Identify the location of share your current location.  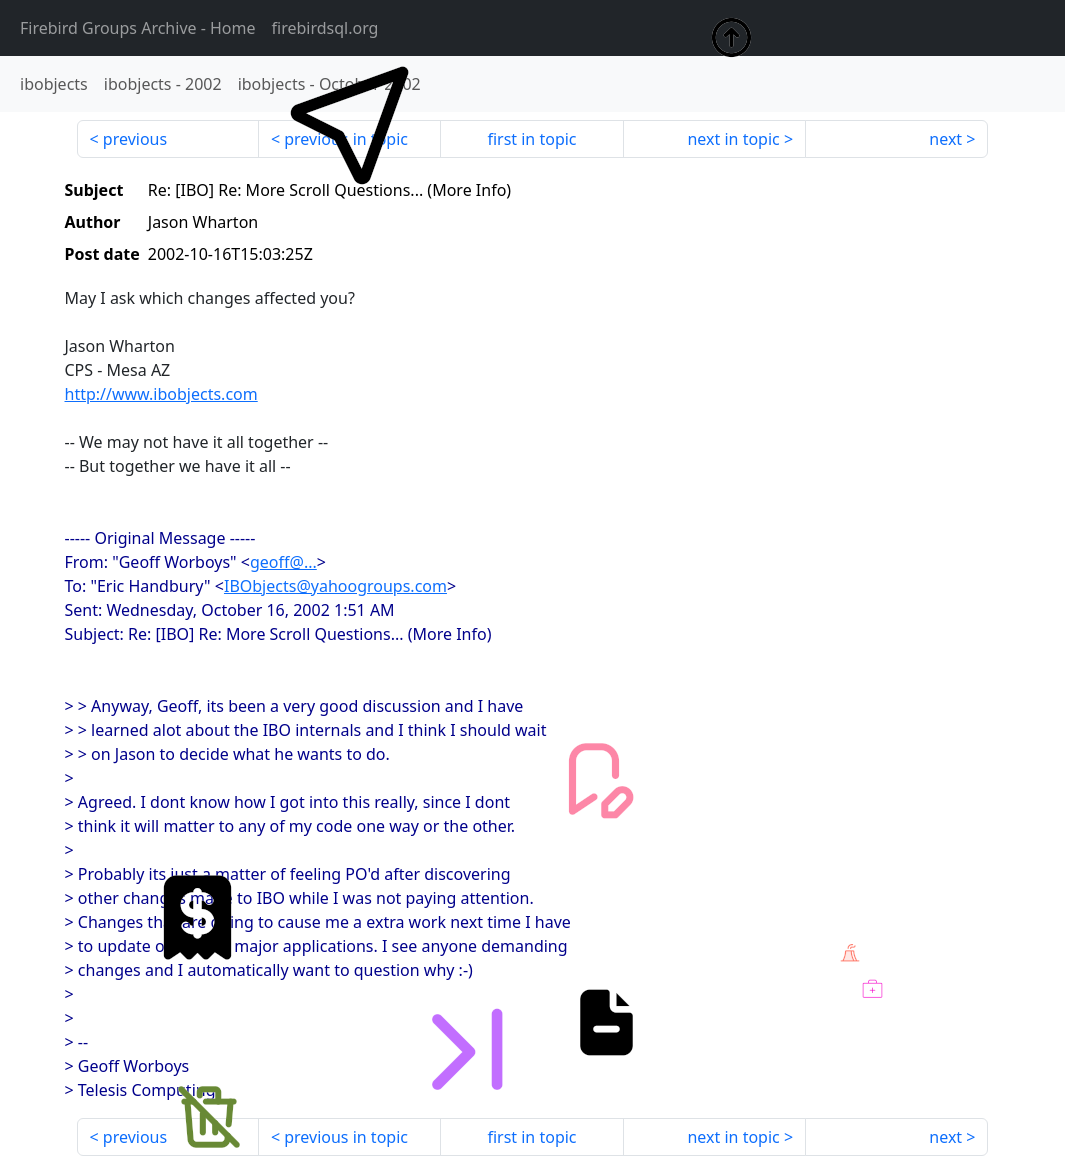
(350, 124).